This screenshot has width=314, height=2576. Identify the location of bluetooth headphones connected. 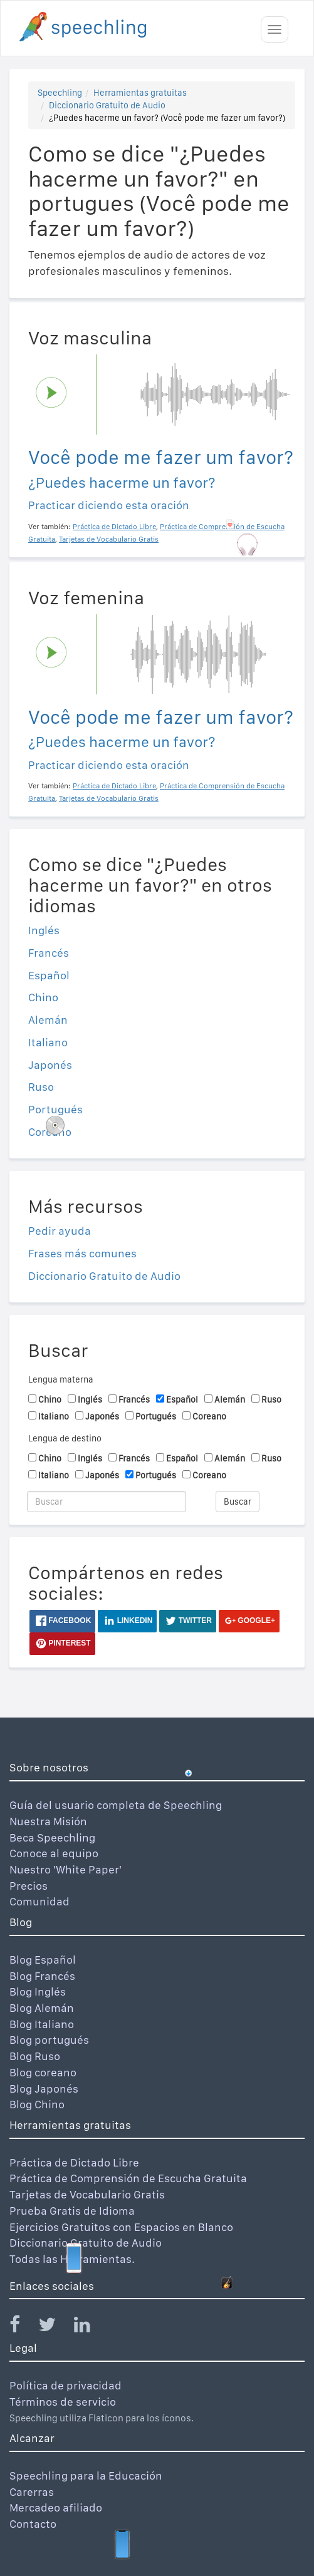
(247, 544).